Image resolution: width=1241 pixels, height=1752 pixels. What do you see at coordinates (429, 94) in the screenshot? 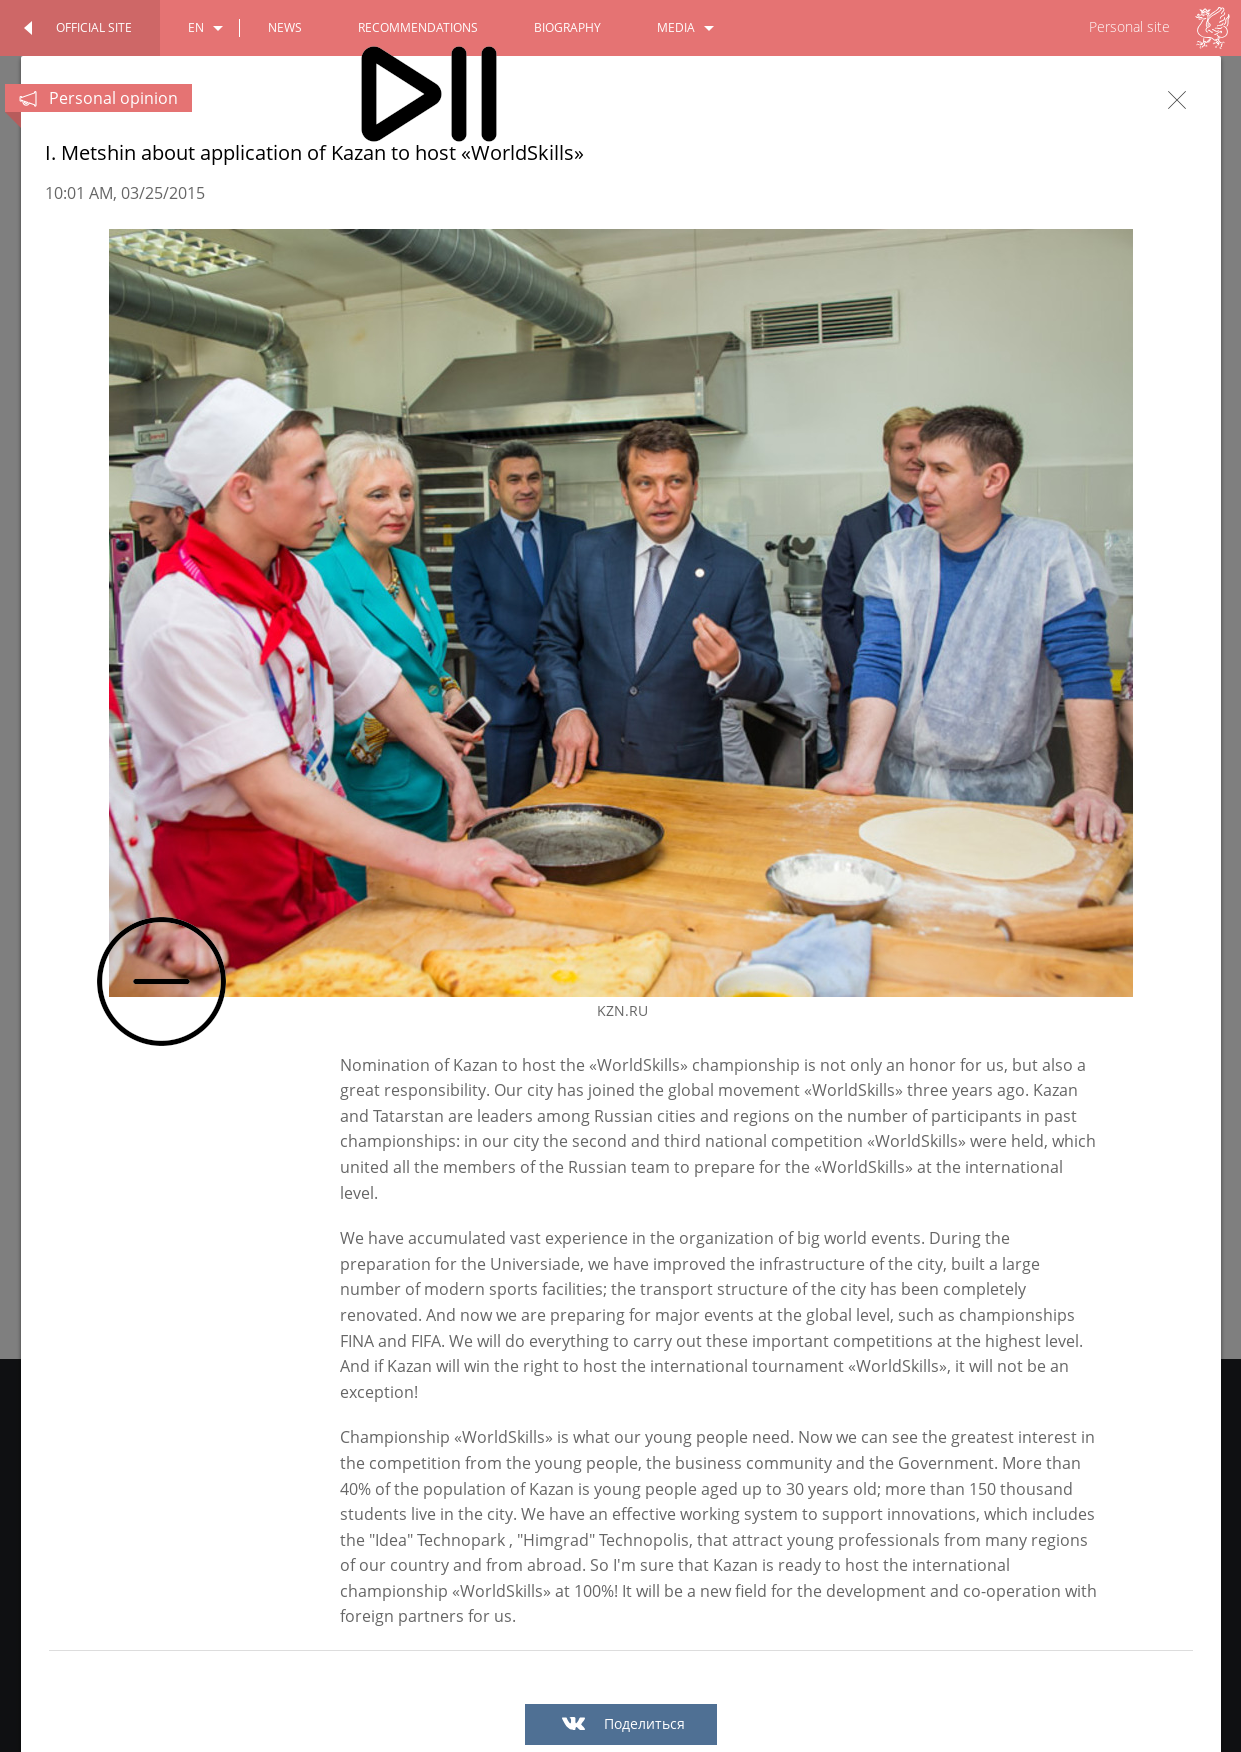
I see `toggle between play and pause for media playback` at bounding box center [429, 94].